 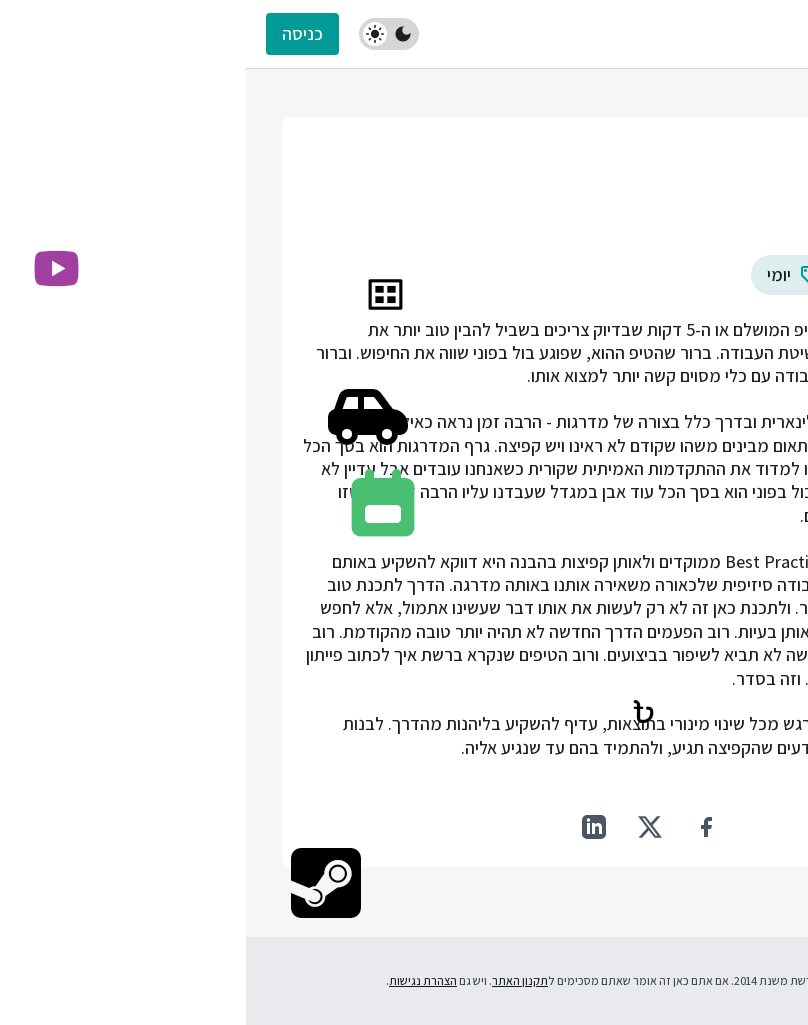 What do you see at coordinates (643, 711) in the screenshot?
I see `indicates price or amount in bangladeshi taka` at bounding box center [643, 711].